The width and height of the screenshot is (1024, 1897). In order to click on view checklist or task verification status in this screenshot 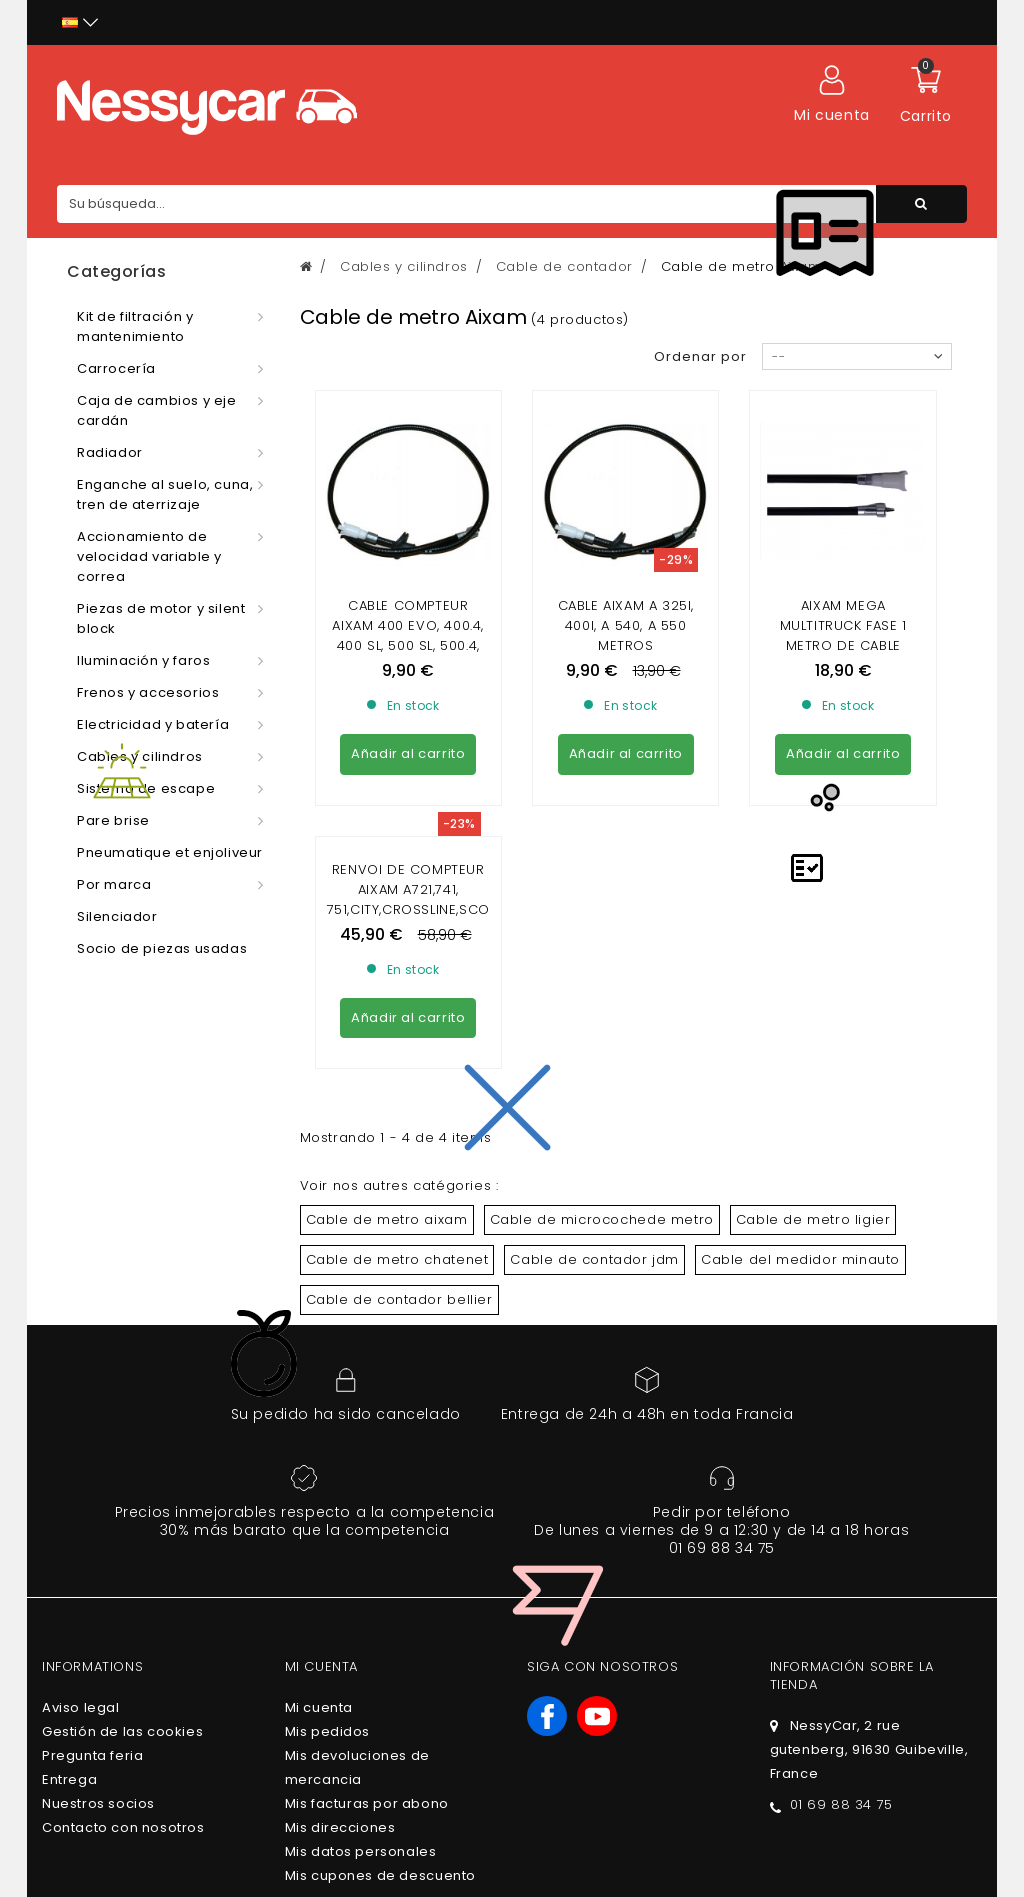, I will do `click(807, 868)`.